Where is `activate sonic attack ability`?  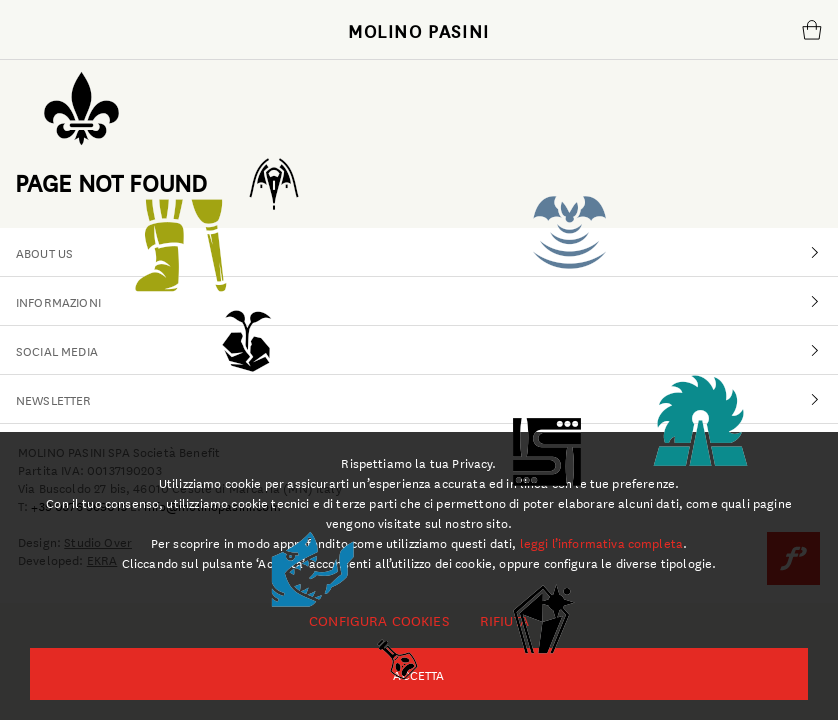
activate sonic attack ability is located at coordinates (569, 232).